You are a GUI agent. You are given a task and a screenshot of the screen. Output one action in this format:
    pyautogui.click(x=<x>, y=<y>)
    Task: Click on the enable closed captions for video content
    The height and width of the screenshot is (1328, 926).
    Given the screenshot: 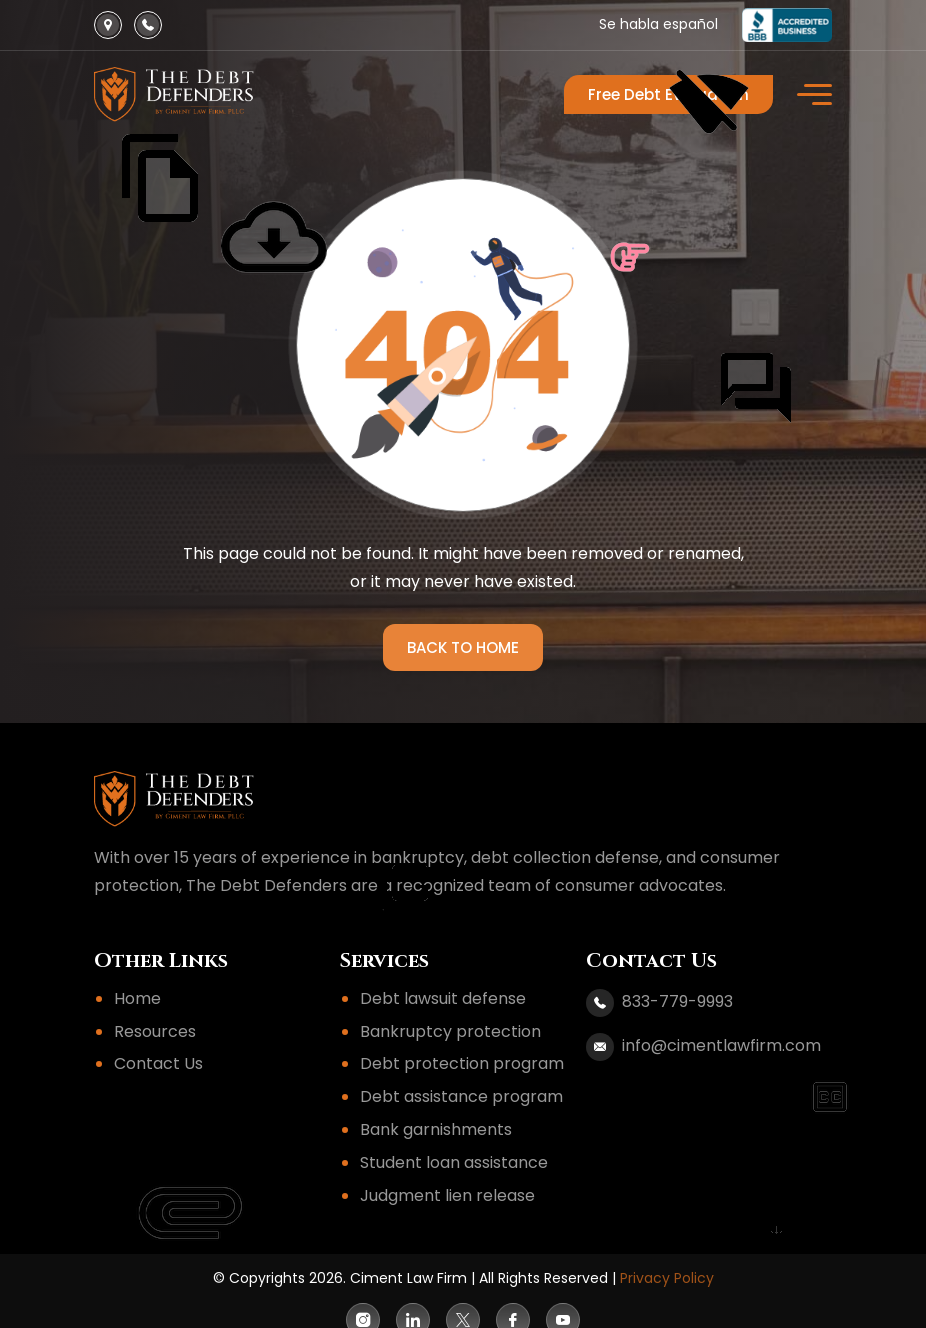 What is the action you would take?
    pyautogui.click(x=830, y=1097)
    